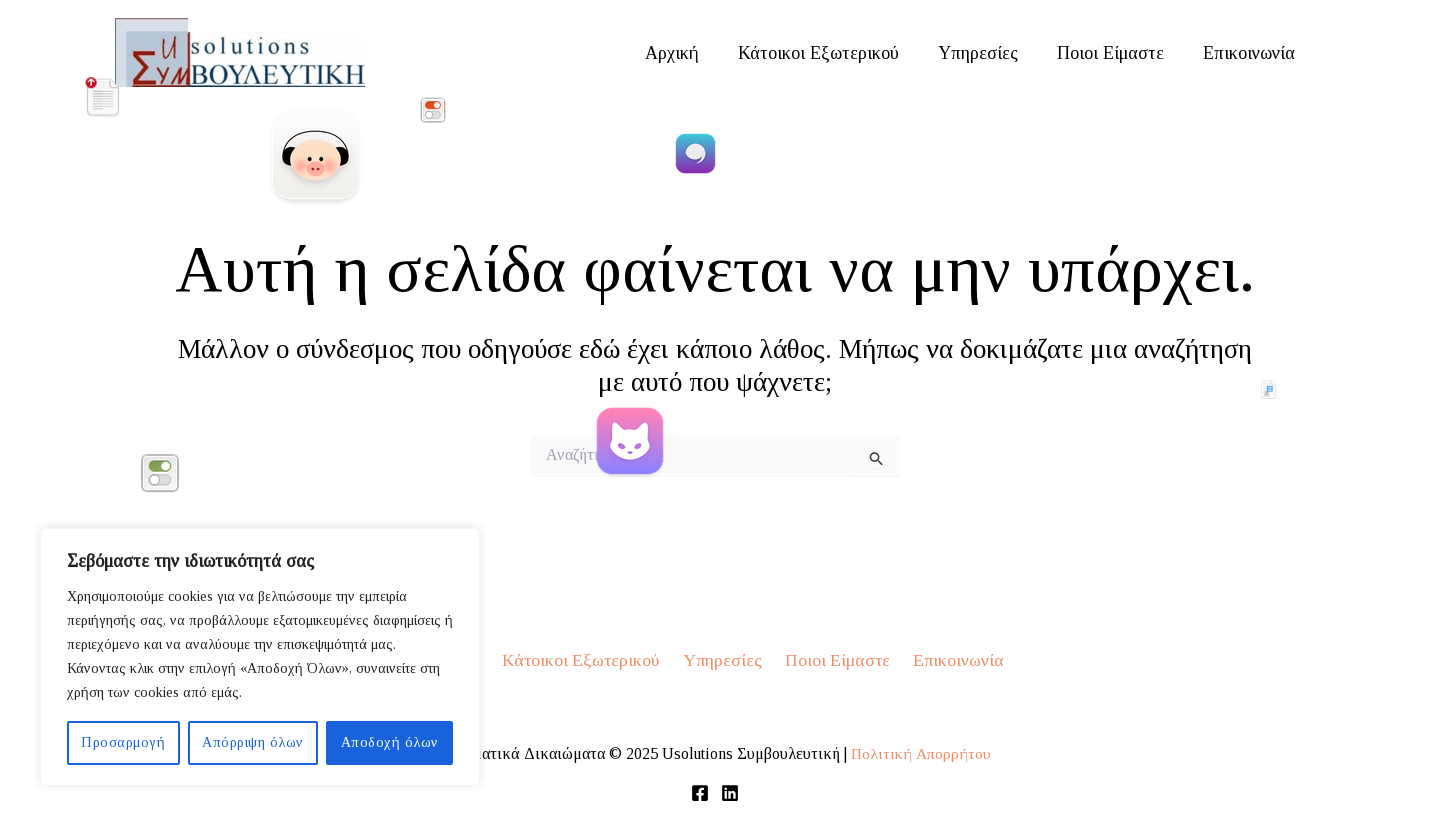 The height and width of the screenshot is (826, 1429). Describe the element at coordinates (630, 441) in the screenshot. I see `open clash verge proxy client` at that location.